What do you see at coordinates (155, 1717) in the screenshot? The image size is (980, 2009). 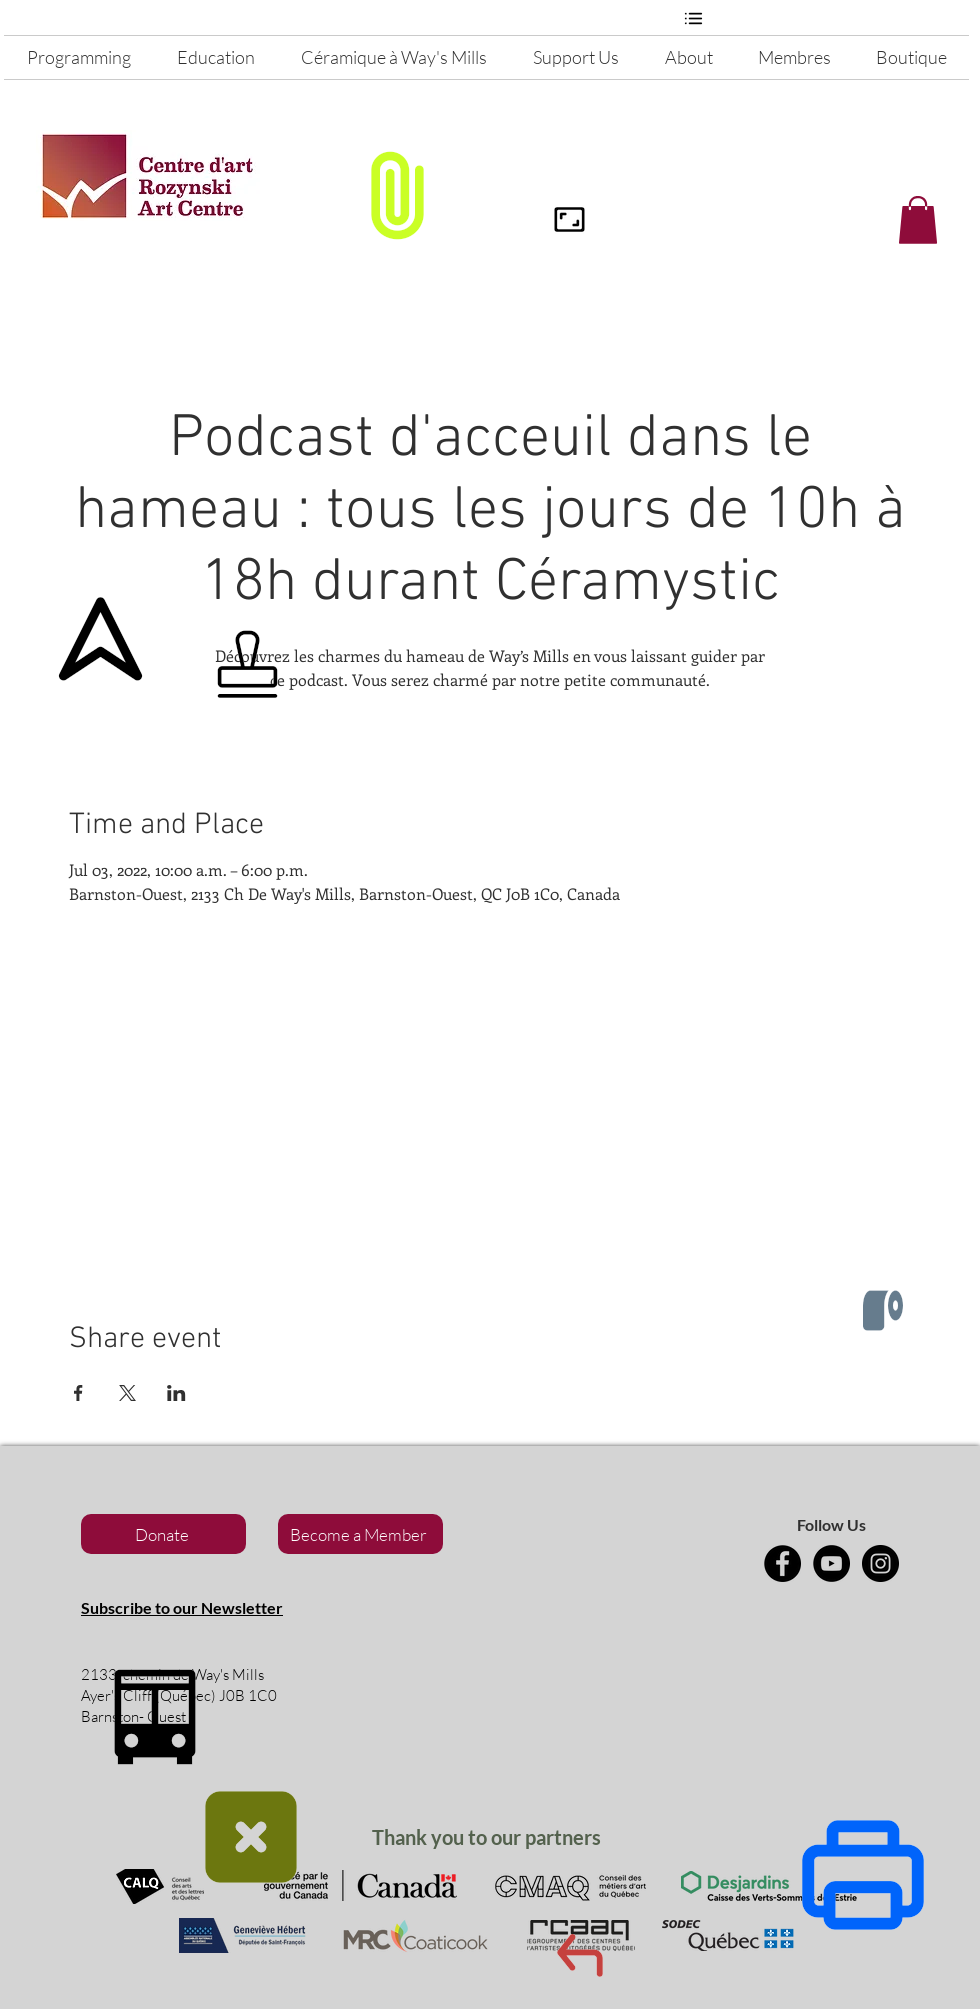 I see `view public transit options` at bounding box center [155, 1717].